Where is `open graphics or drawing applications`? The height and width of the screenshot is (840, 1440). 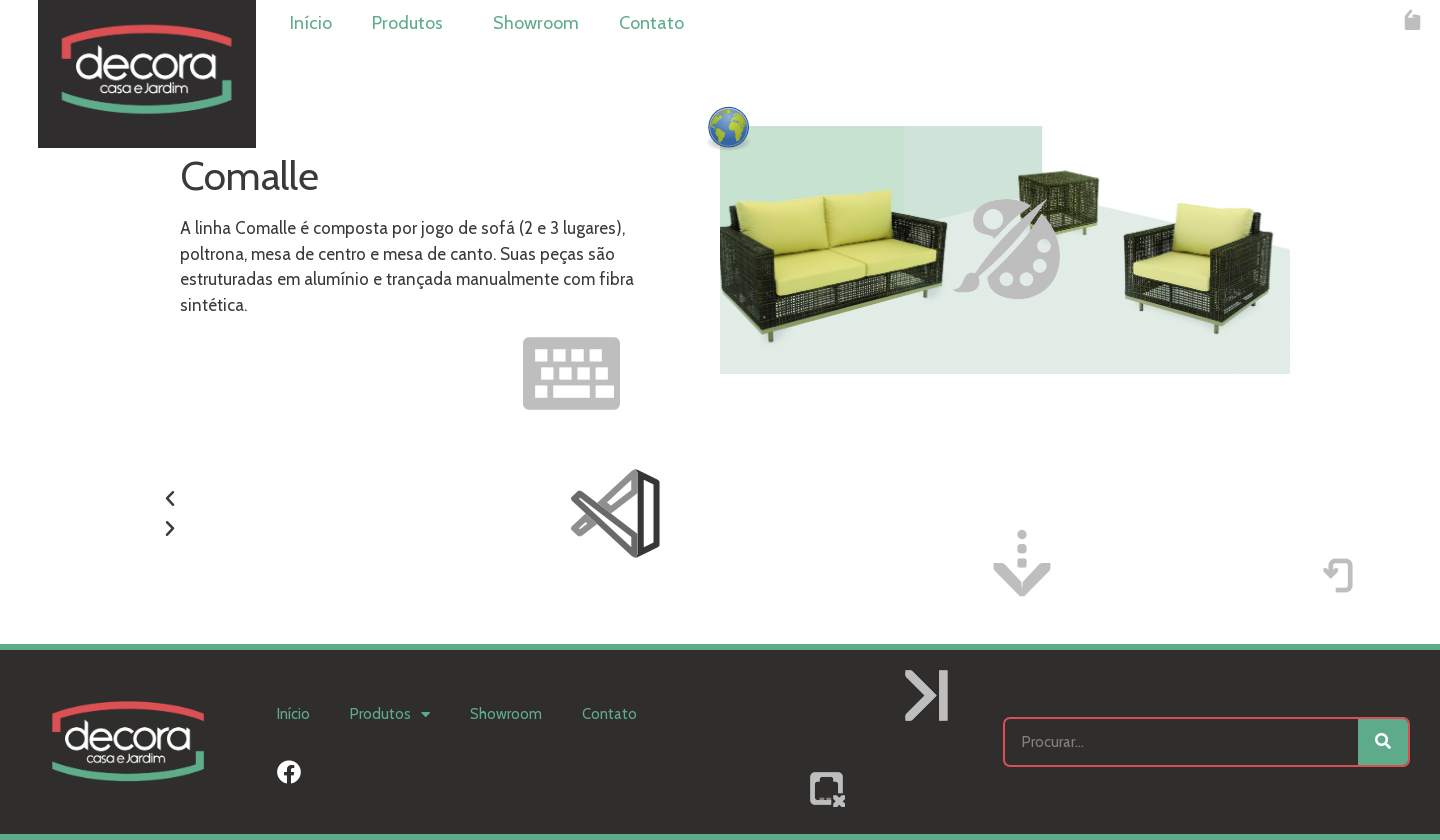
open graphics or drawing applications is located at coordinates (1006, 252).